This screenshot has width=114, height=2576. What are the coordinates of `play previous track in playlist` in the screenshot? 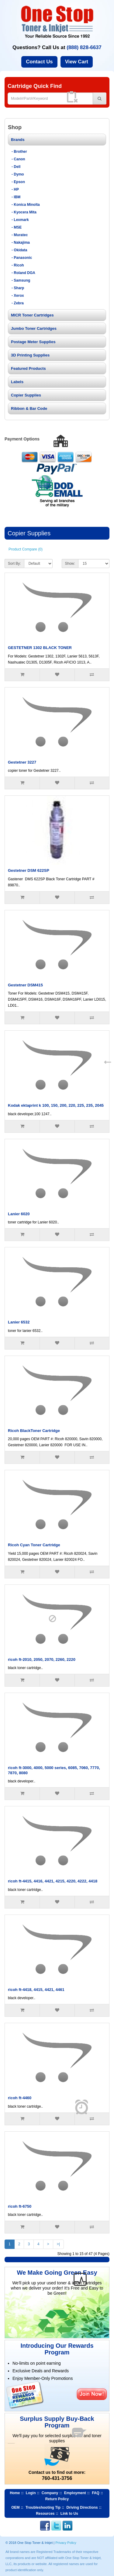 It's located at (108, 1062).